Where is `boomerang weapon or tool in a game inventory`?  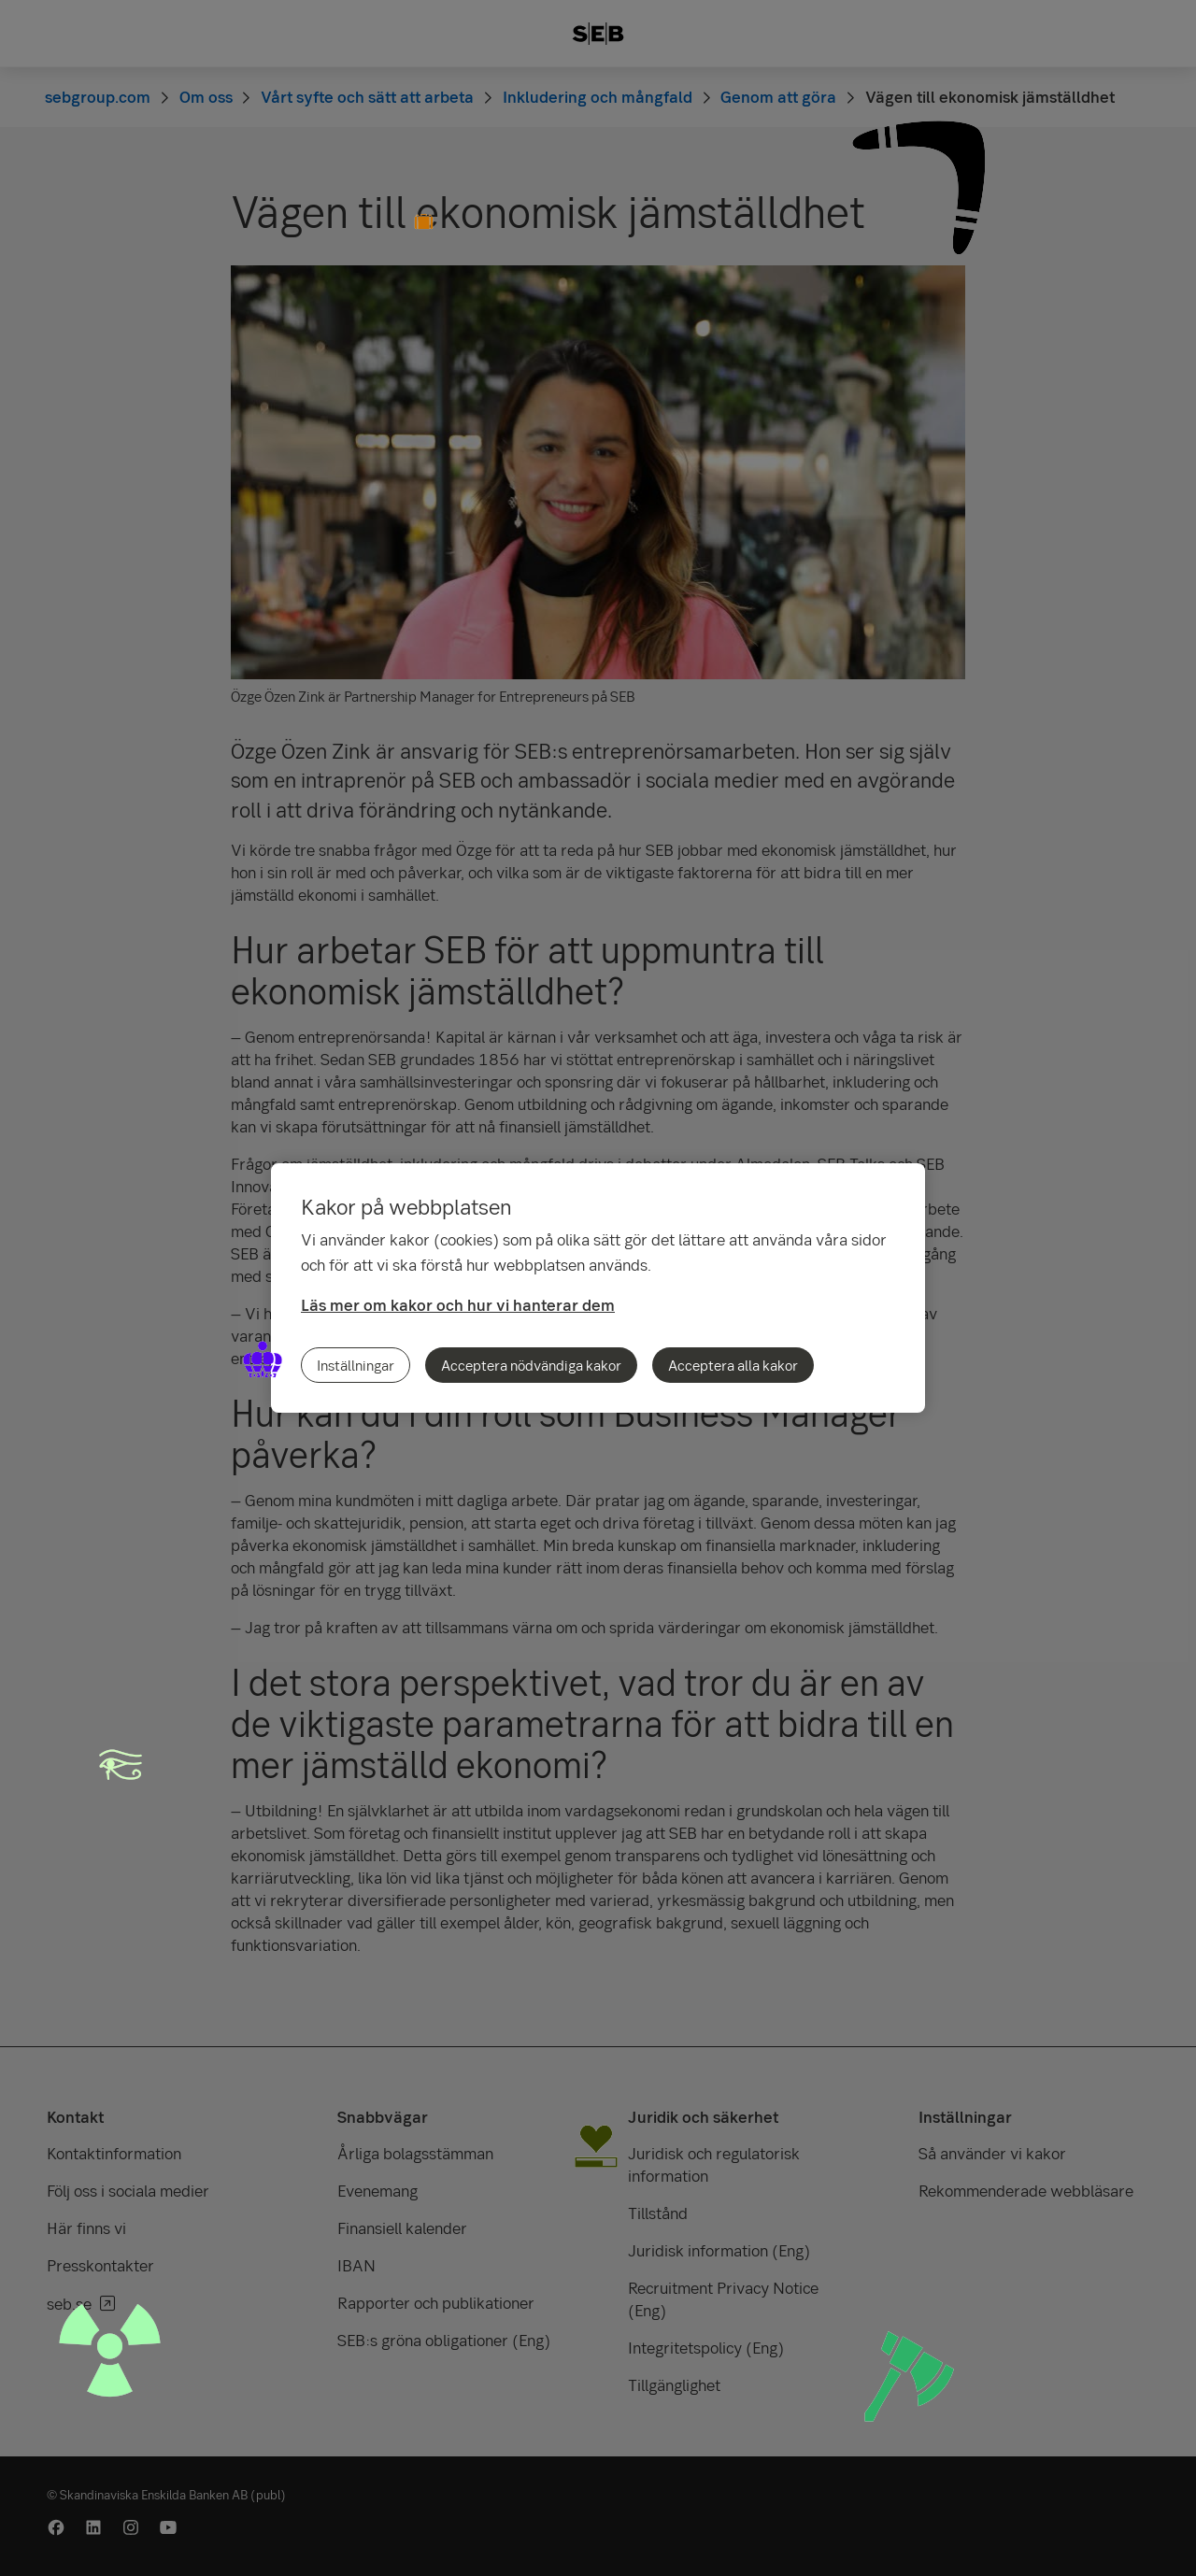
boomerang weapon or tool in a game inventory is located at coordinates (918, 187).